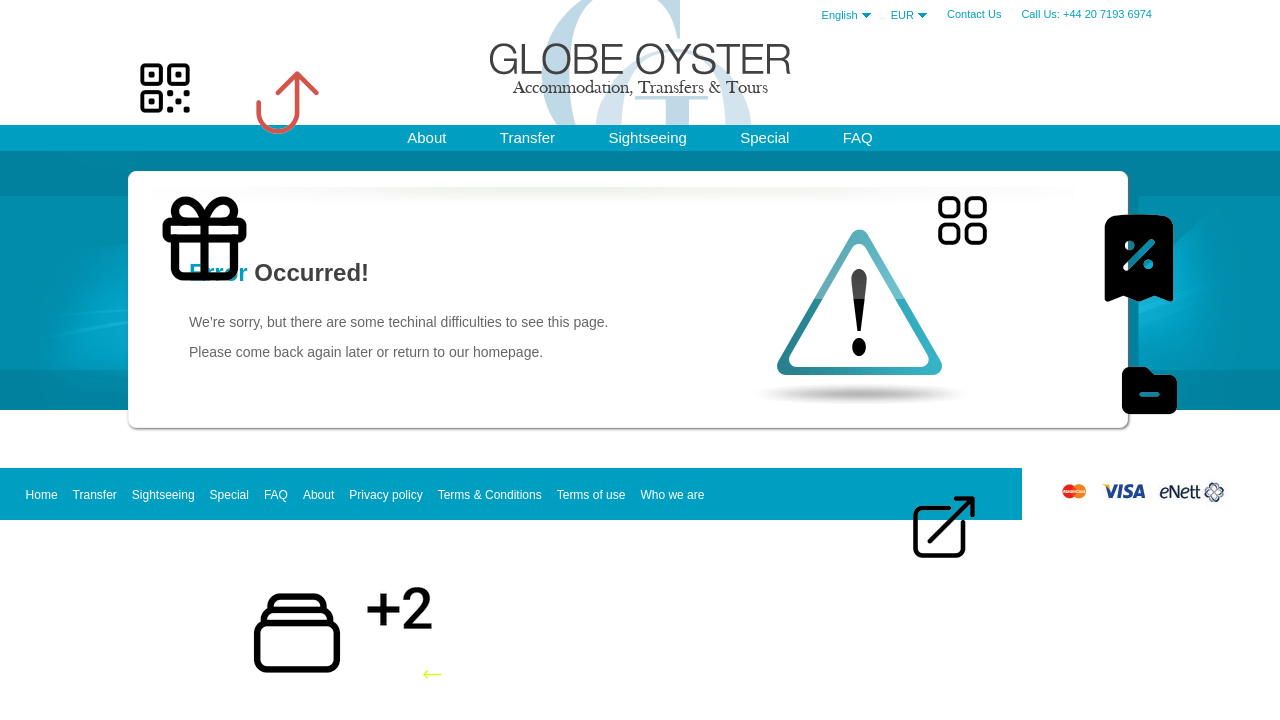 Image resolution: width=1280 pixels, height=720 pixels. Describe the element at coordinates (944, 527) in the screenshot. I see `open link in a new tab or window` at that location.